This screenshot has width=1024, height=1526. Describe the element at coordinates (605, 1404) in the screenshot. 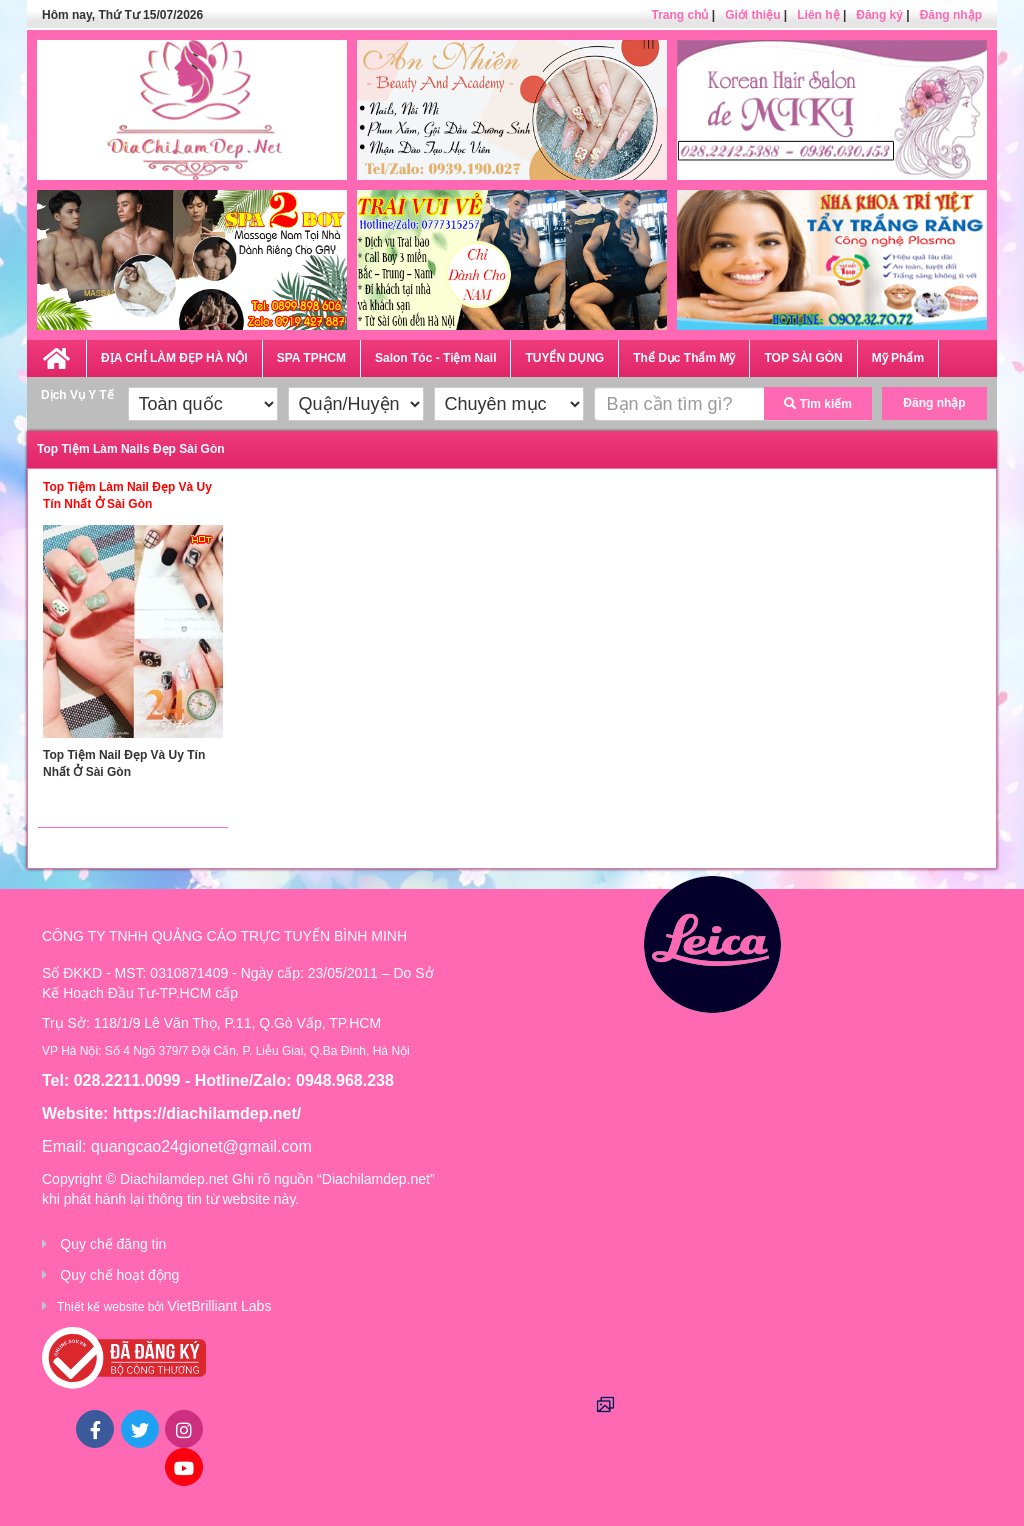

I see `view multiple images or photo gallery` at that location.